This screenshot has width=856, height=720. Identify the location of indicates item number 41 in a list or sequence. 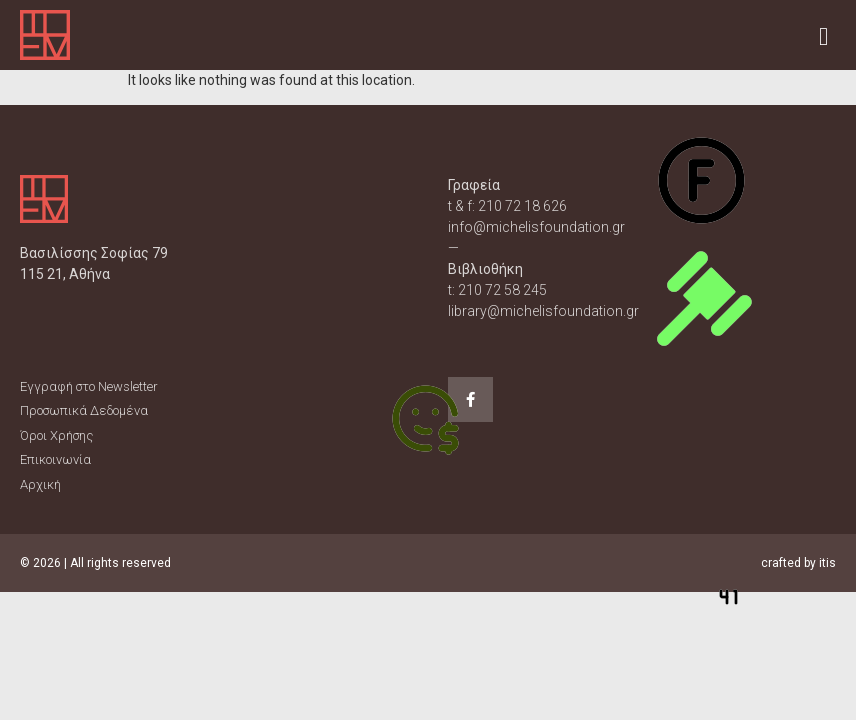
(730, 597).